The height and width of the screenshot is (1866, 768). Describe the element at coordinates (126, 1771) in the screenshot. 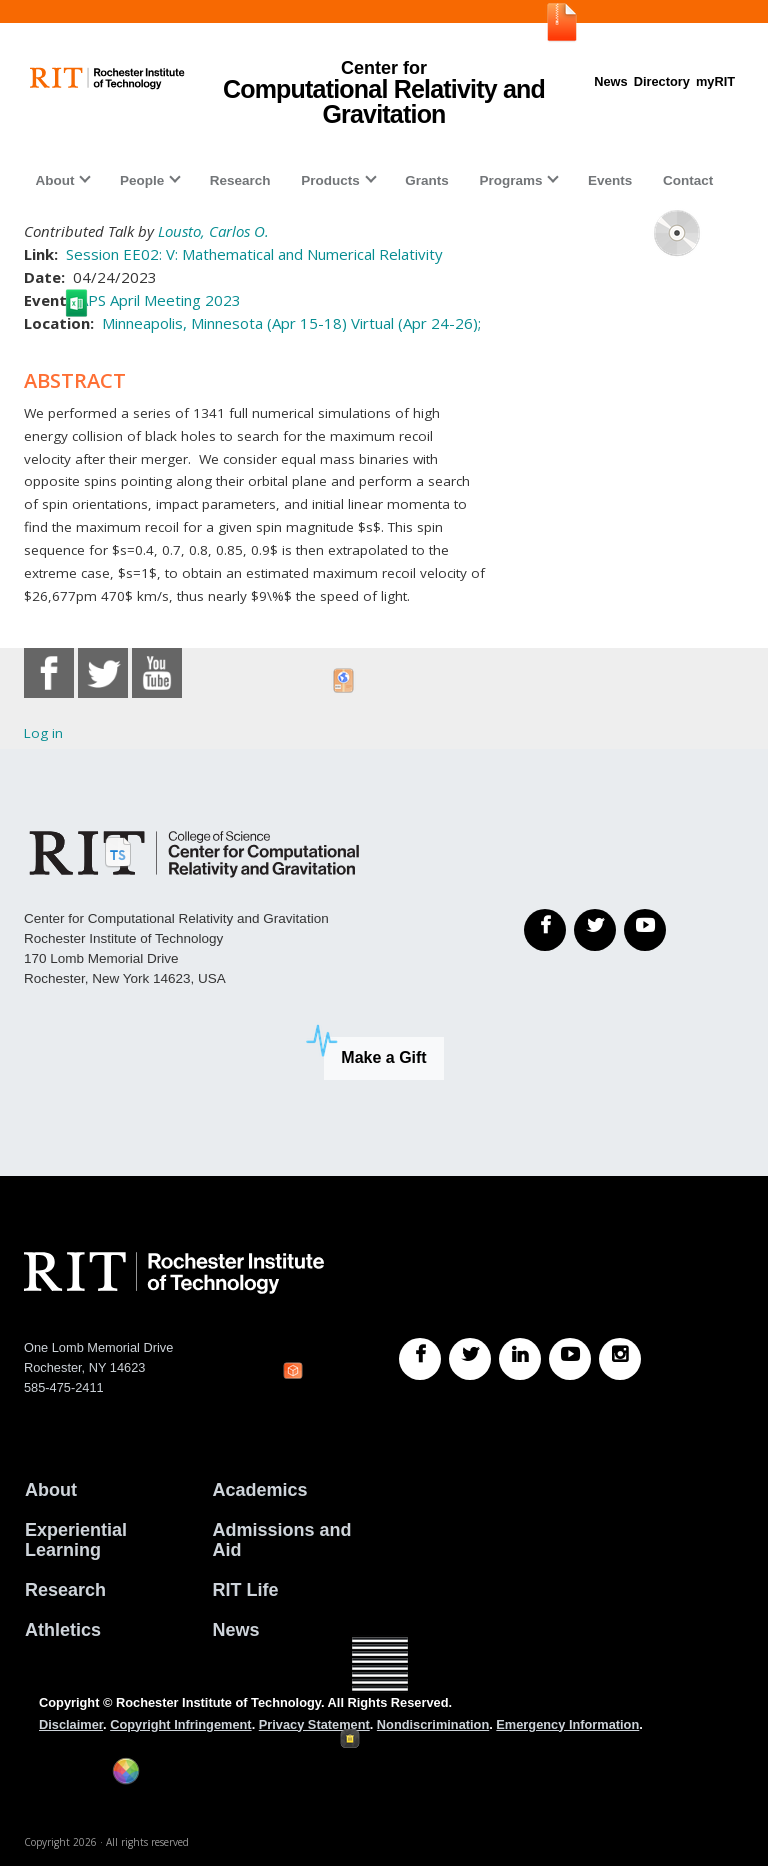

I see `access color and theme preferences` at that location.